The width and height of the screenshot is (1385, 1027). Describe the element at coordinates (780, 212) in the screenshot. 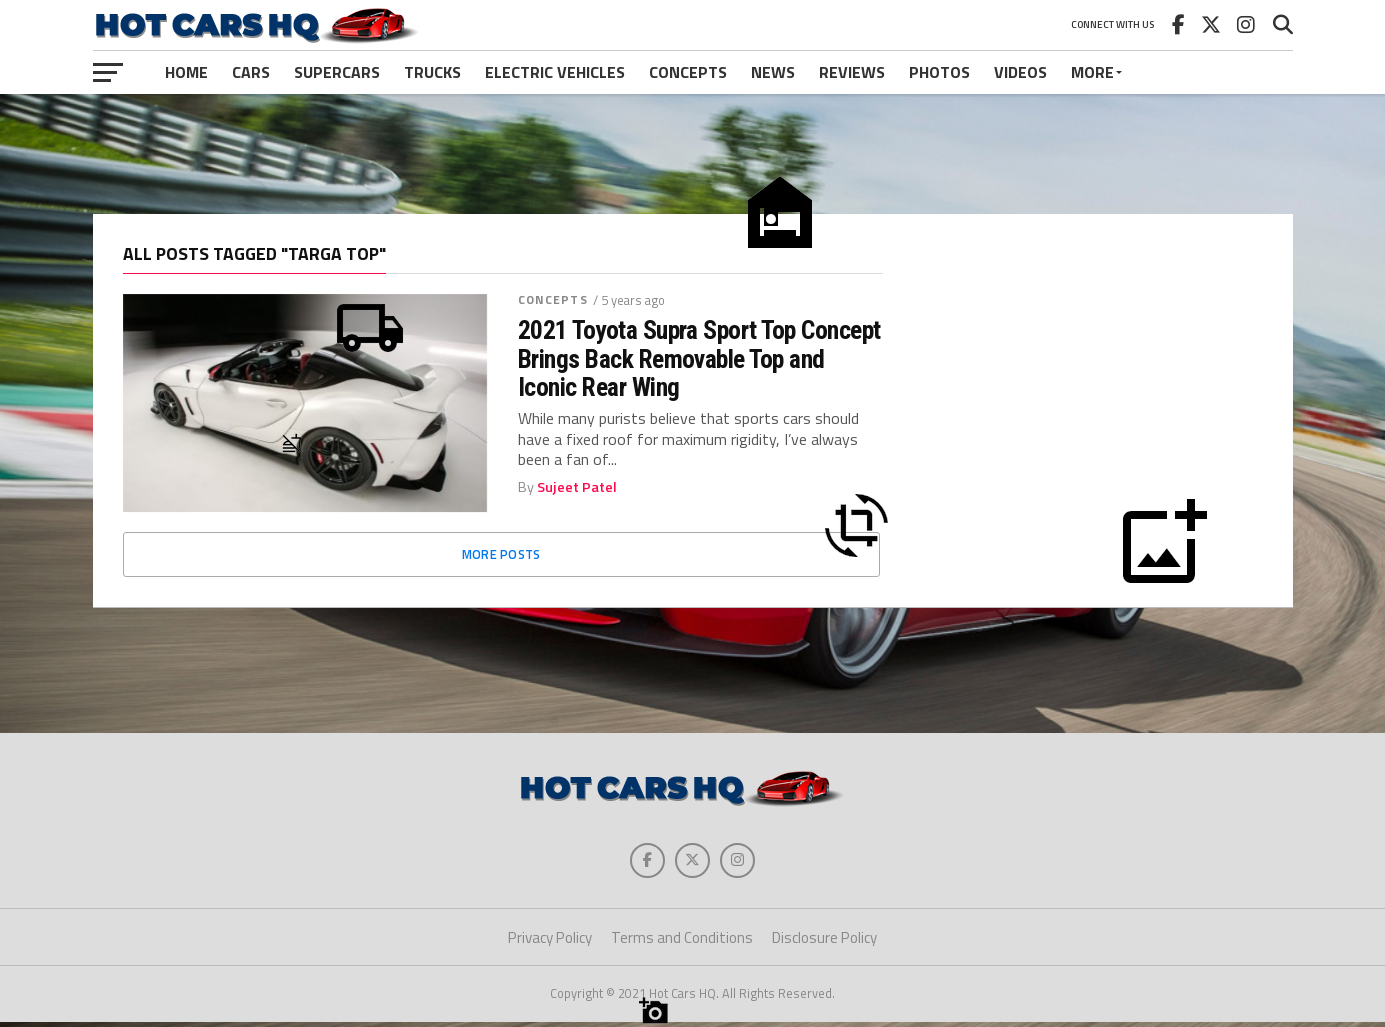

I see `find nearby overnight shelters` at that location.